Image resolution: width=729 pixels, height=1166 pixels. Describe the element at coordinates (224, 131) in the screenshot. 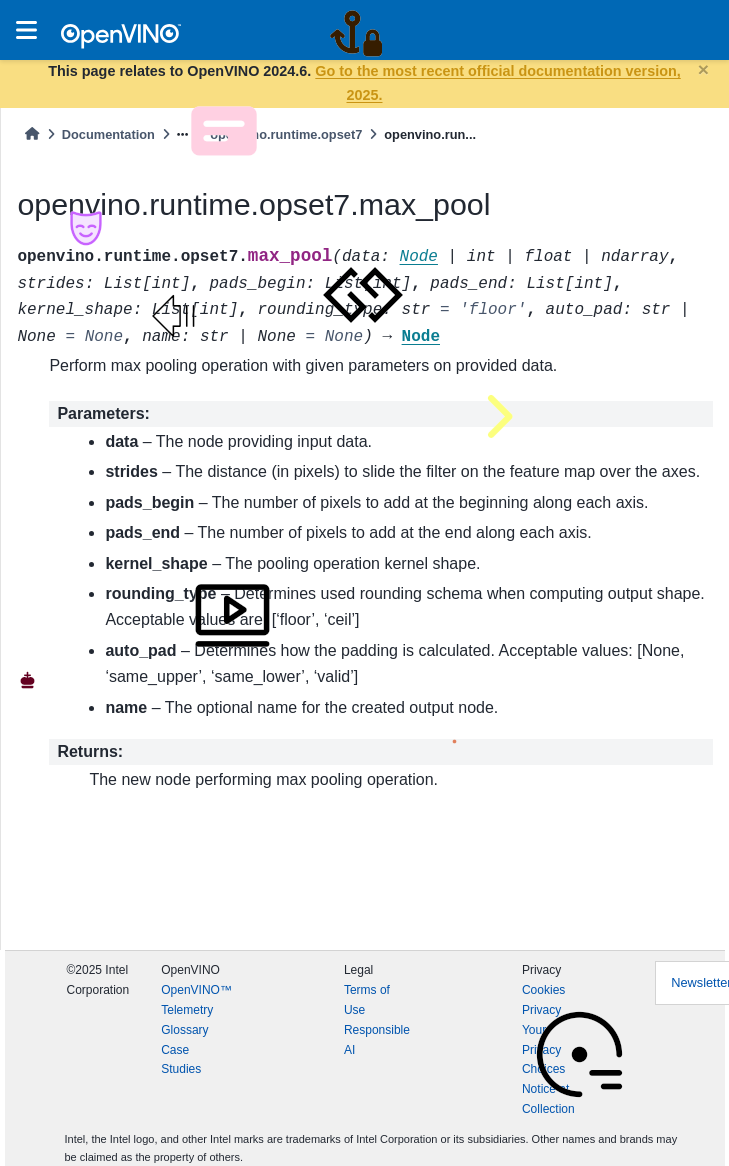

I see `view payment or check details` at that location.